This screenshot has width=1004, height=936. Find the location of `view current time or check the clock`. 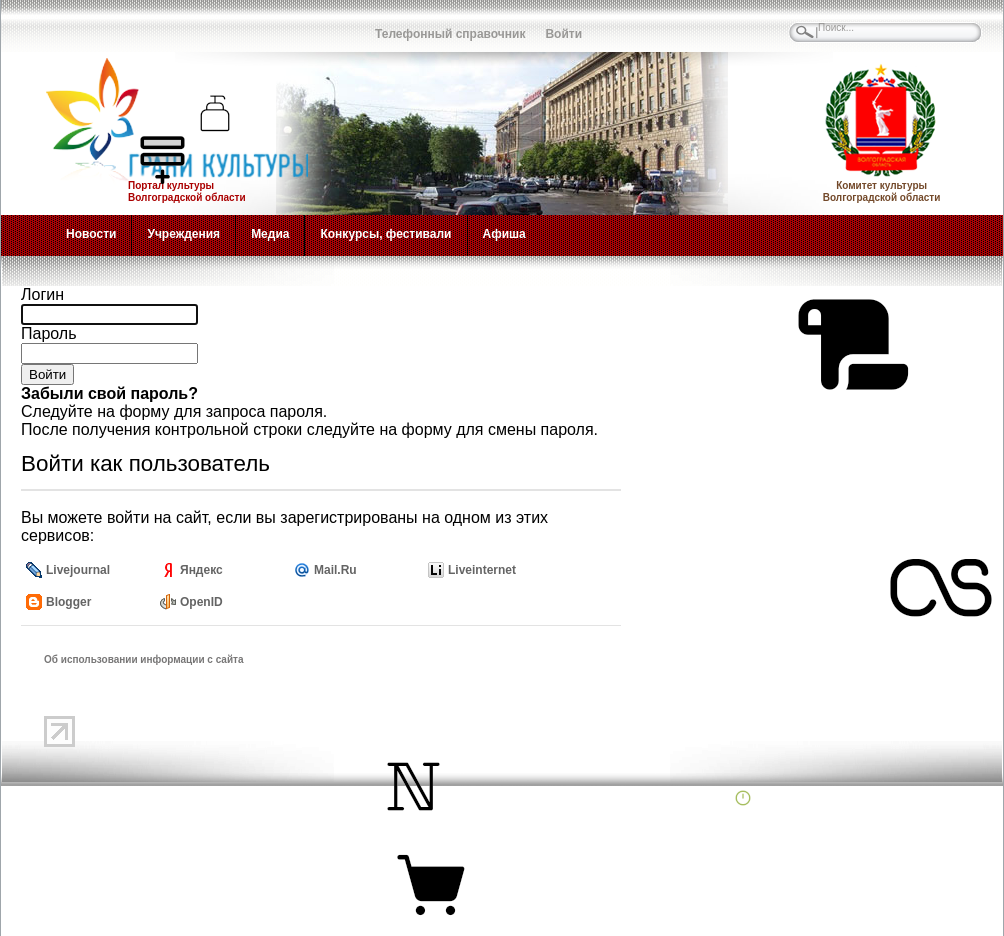

view current time or check the clock is located at coordinates (743, 798).